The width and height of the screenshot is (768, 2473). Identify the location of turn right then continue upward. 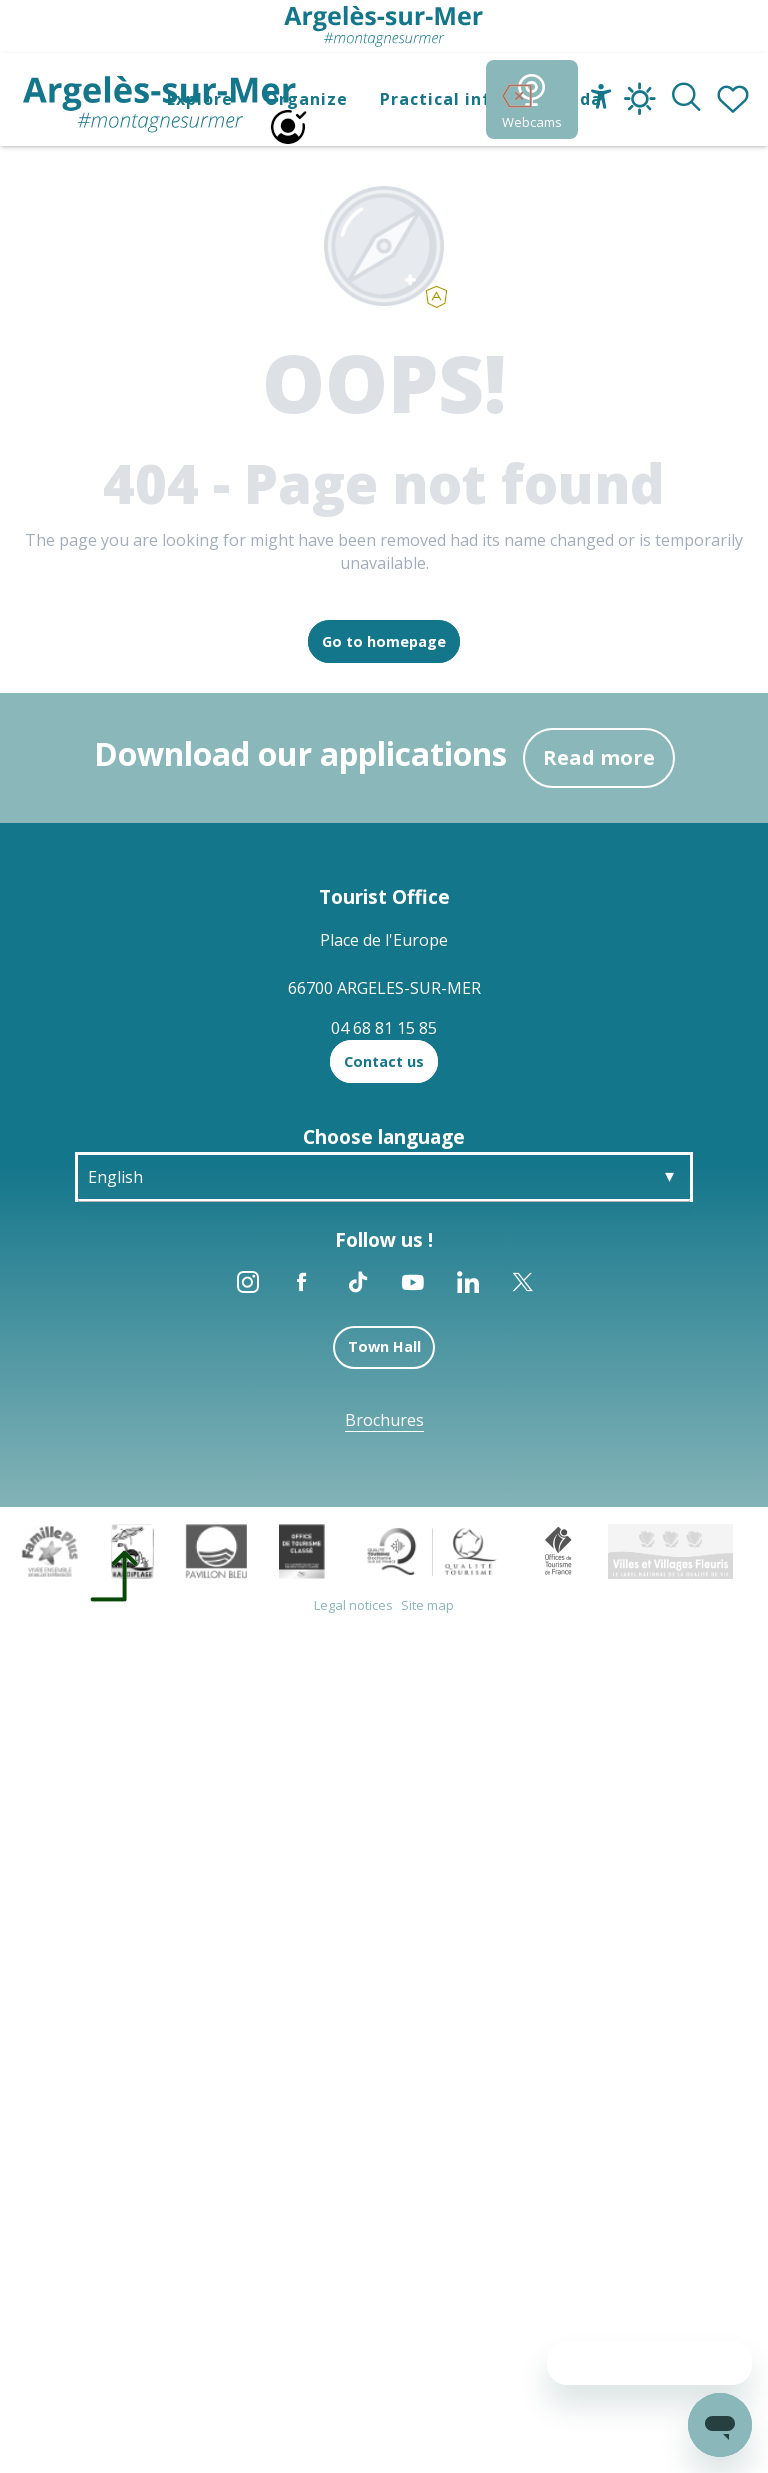
(114, 1576).